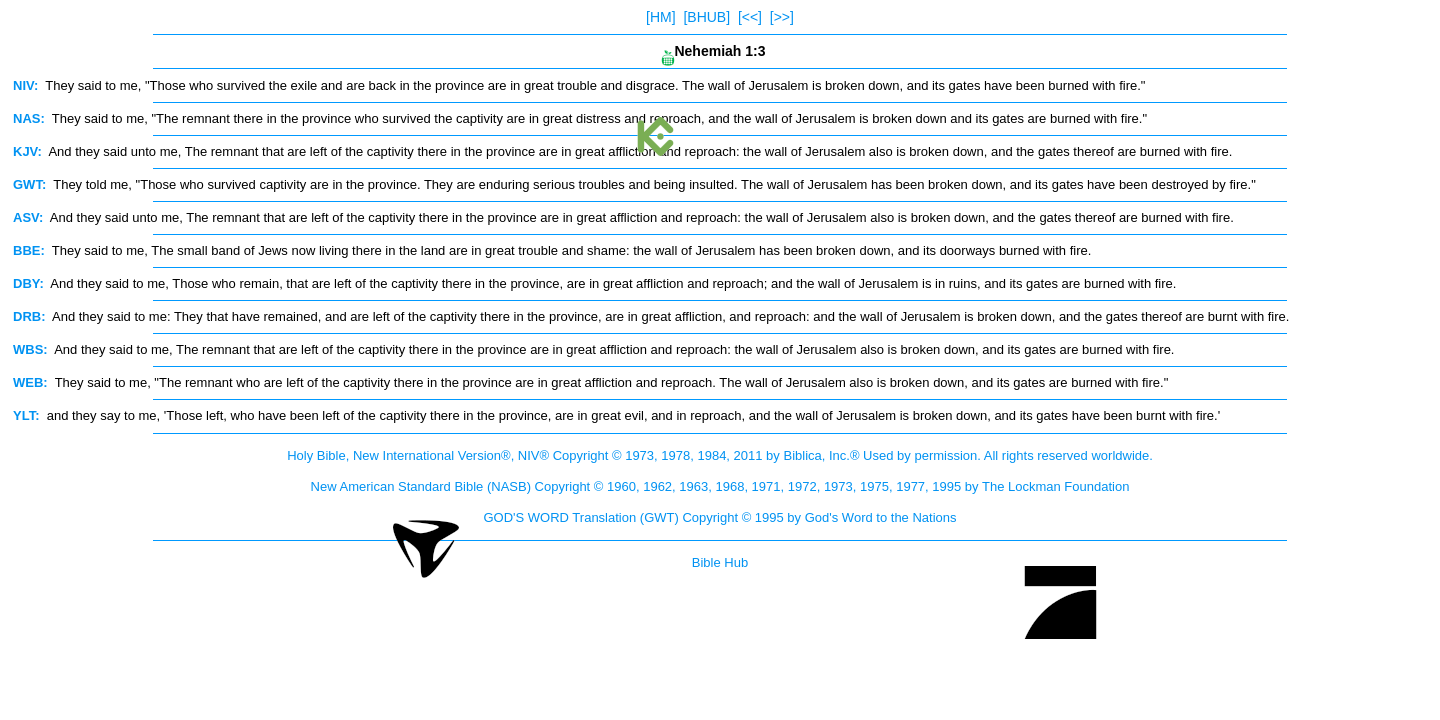 This screenshot has height=720, width=1440. What do you see at coordinates (426, 549) in the screenshot?
I see `freenet brand logo` at bounding box center [426, 549].